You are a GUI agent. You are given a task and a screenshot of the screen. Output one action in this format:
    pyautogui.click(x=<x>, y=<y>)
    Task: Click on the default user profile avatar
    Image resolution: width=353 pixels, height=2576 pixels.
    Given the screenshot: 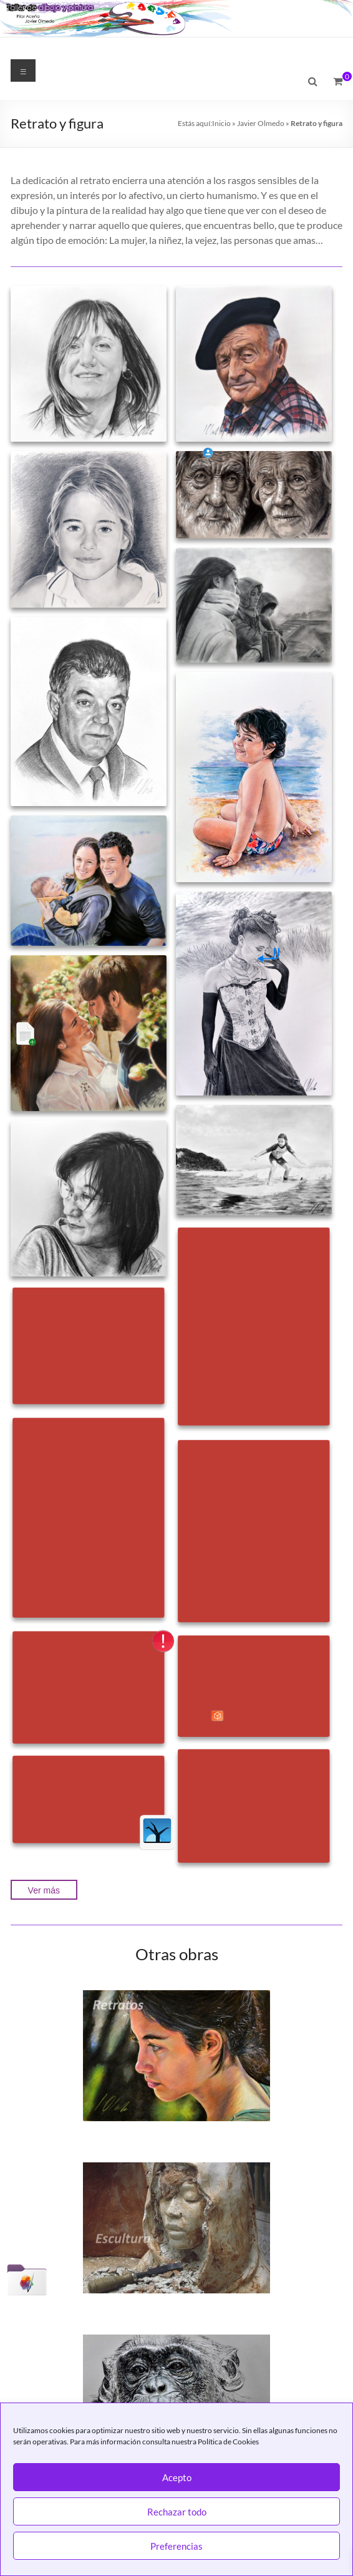 What is the action you would take?
    pyautogui.click(x=208, y=452)
    